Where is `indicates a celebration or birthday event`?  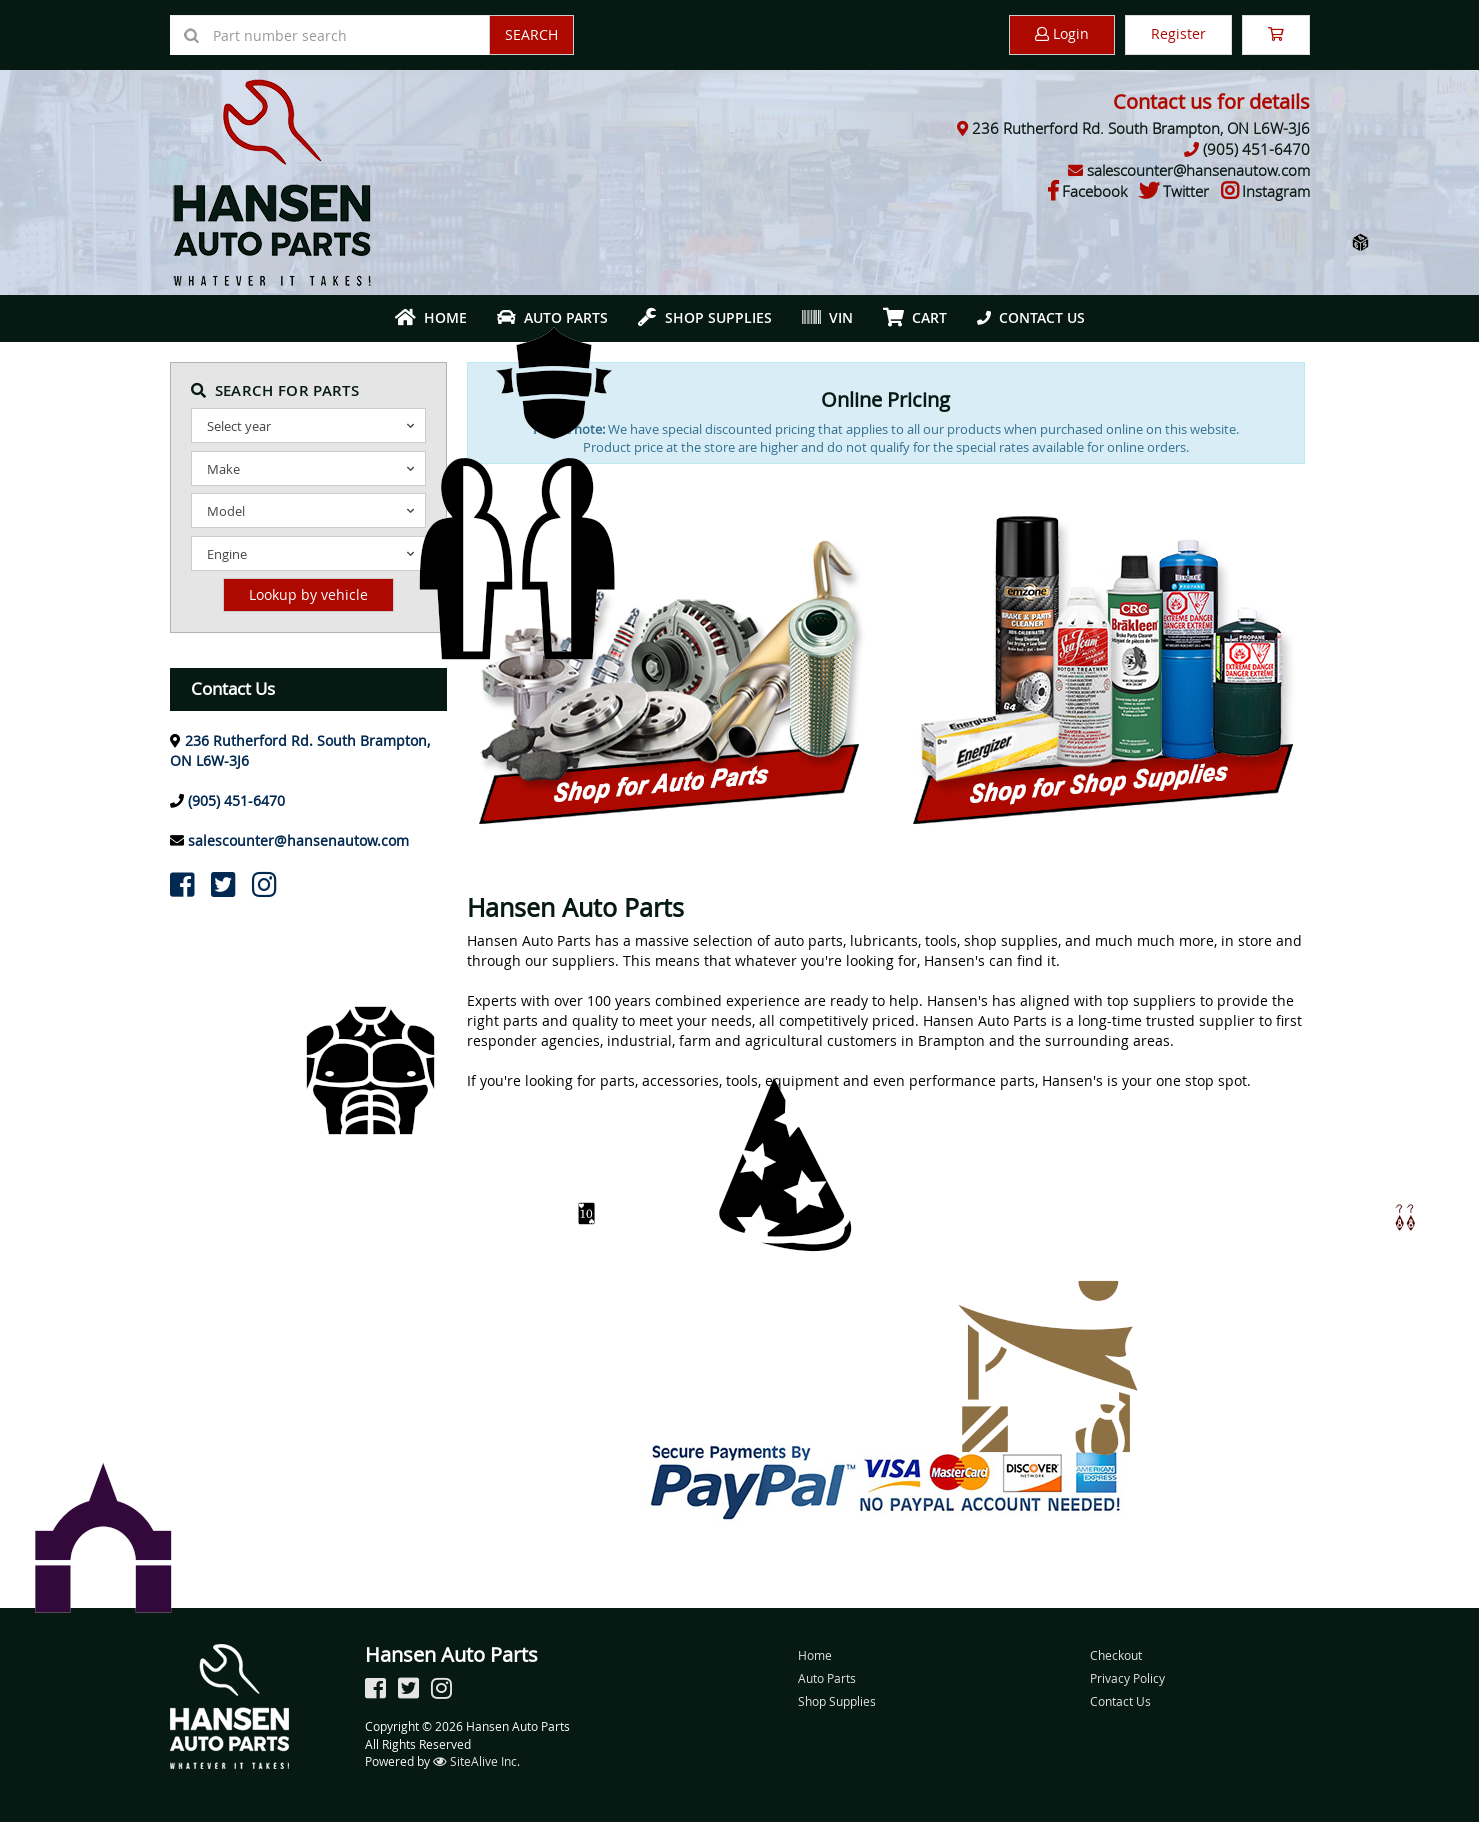
indicates a celebration or birthday event is located at coordinates (782, 1163).